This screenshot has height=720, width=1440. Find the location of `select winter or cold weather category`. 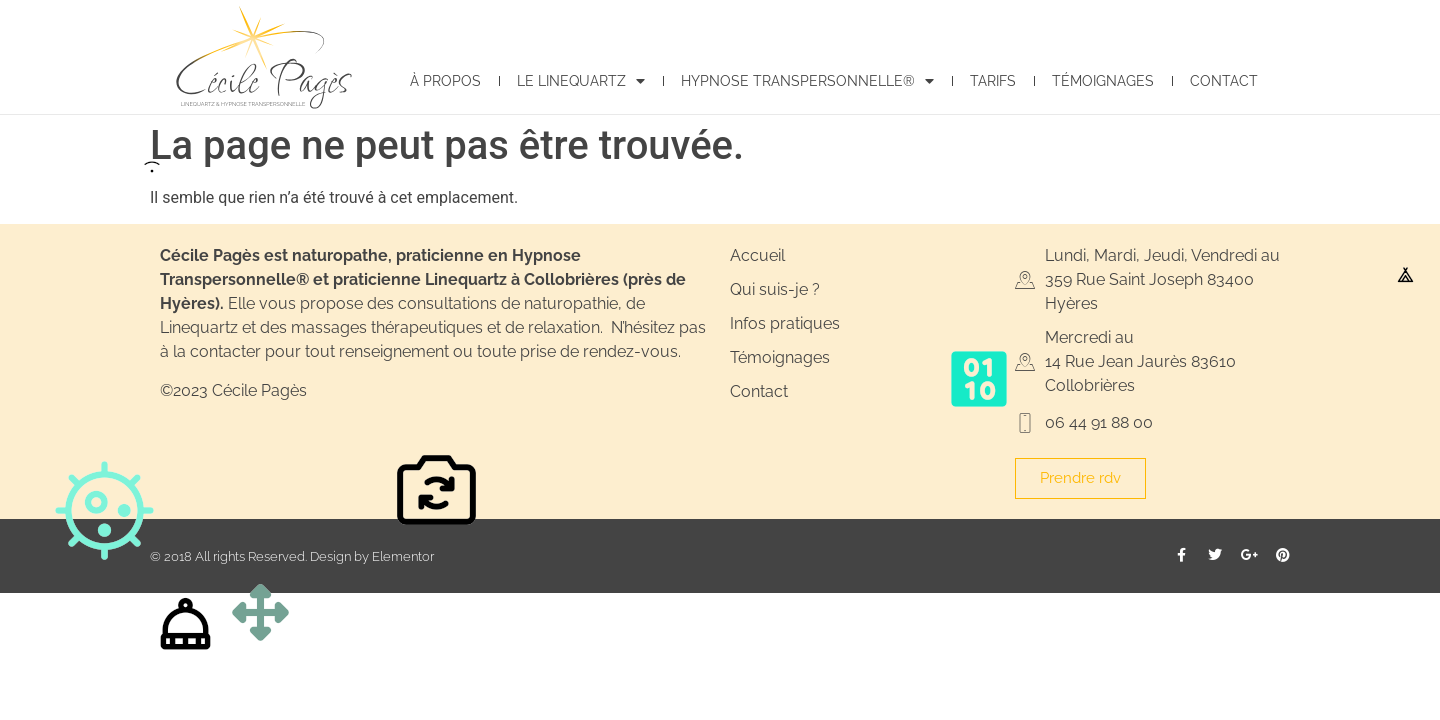

select winter or cold weather category is located at coordinates (185, 626).